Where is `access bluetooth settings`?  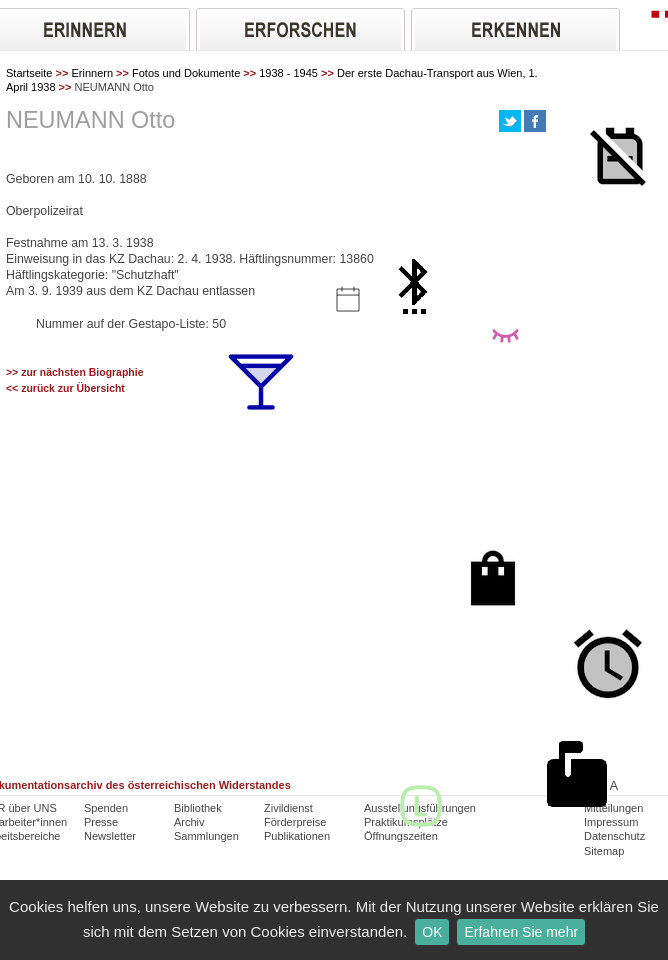
access bluetooth settings is located at coordinates (414, 286).